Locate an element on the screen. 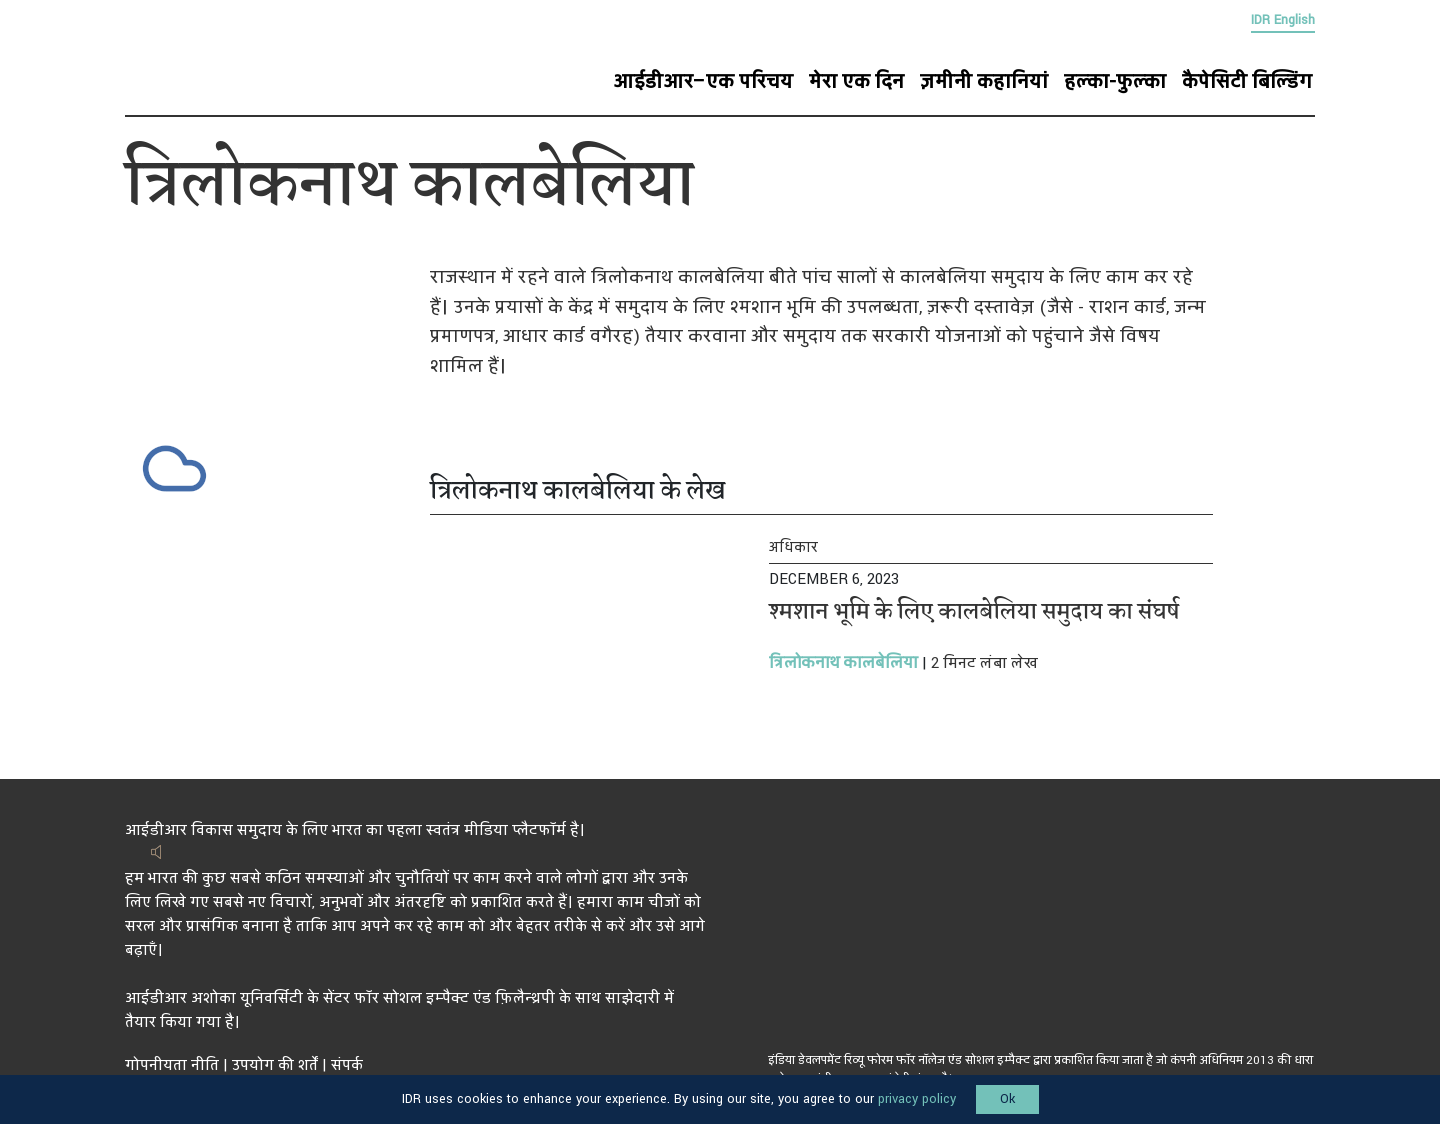 Image resolution: width=1440 pixels, height=1124 pixels. access cloud storage is located at coordinates (174, 468).